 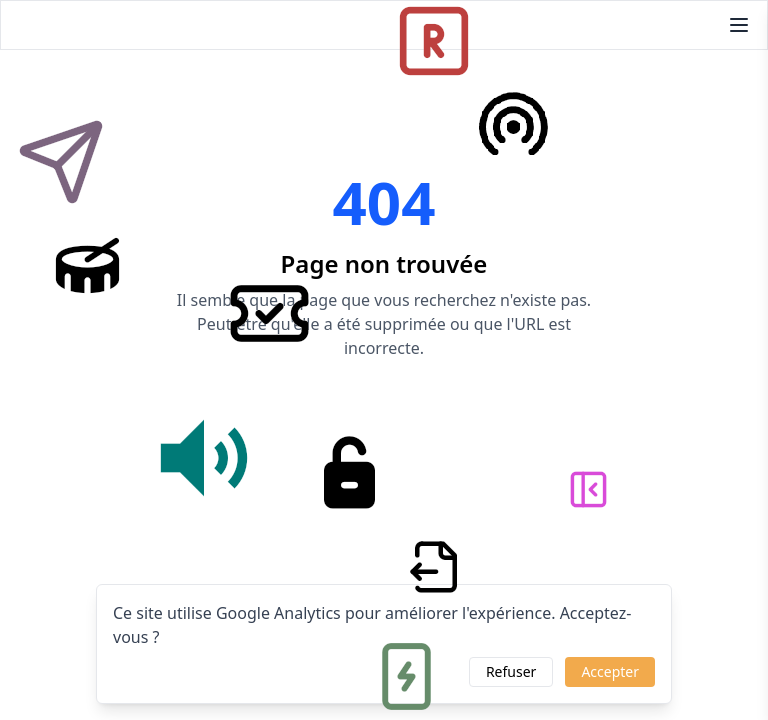 I want to click on indicates device is currently charging, so click(x=406, y=676).